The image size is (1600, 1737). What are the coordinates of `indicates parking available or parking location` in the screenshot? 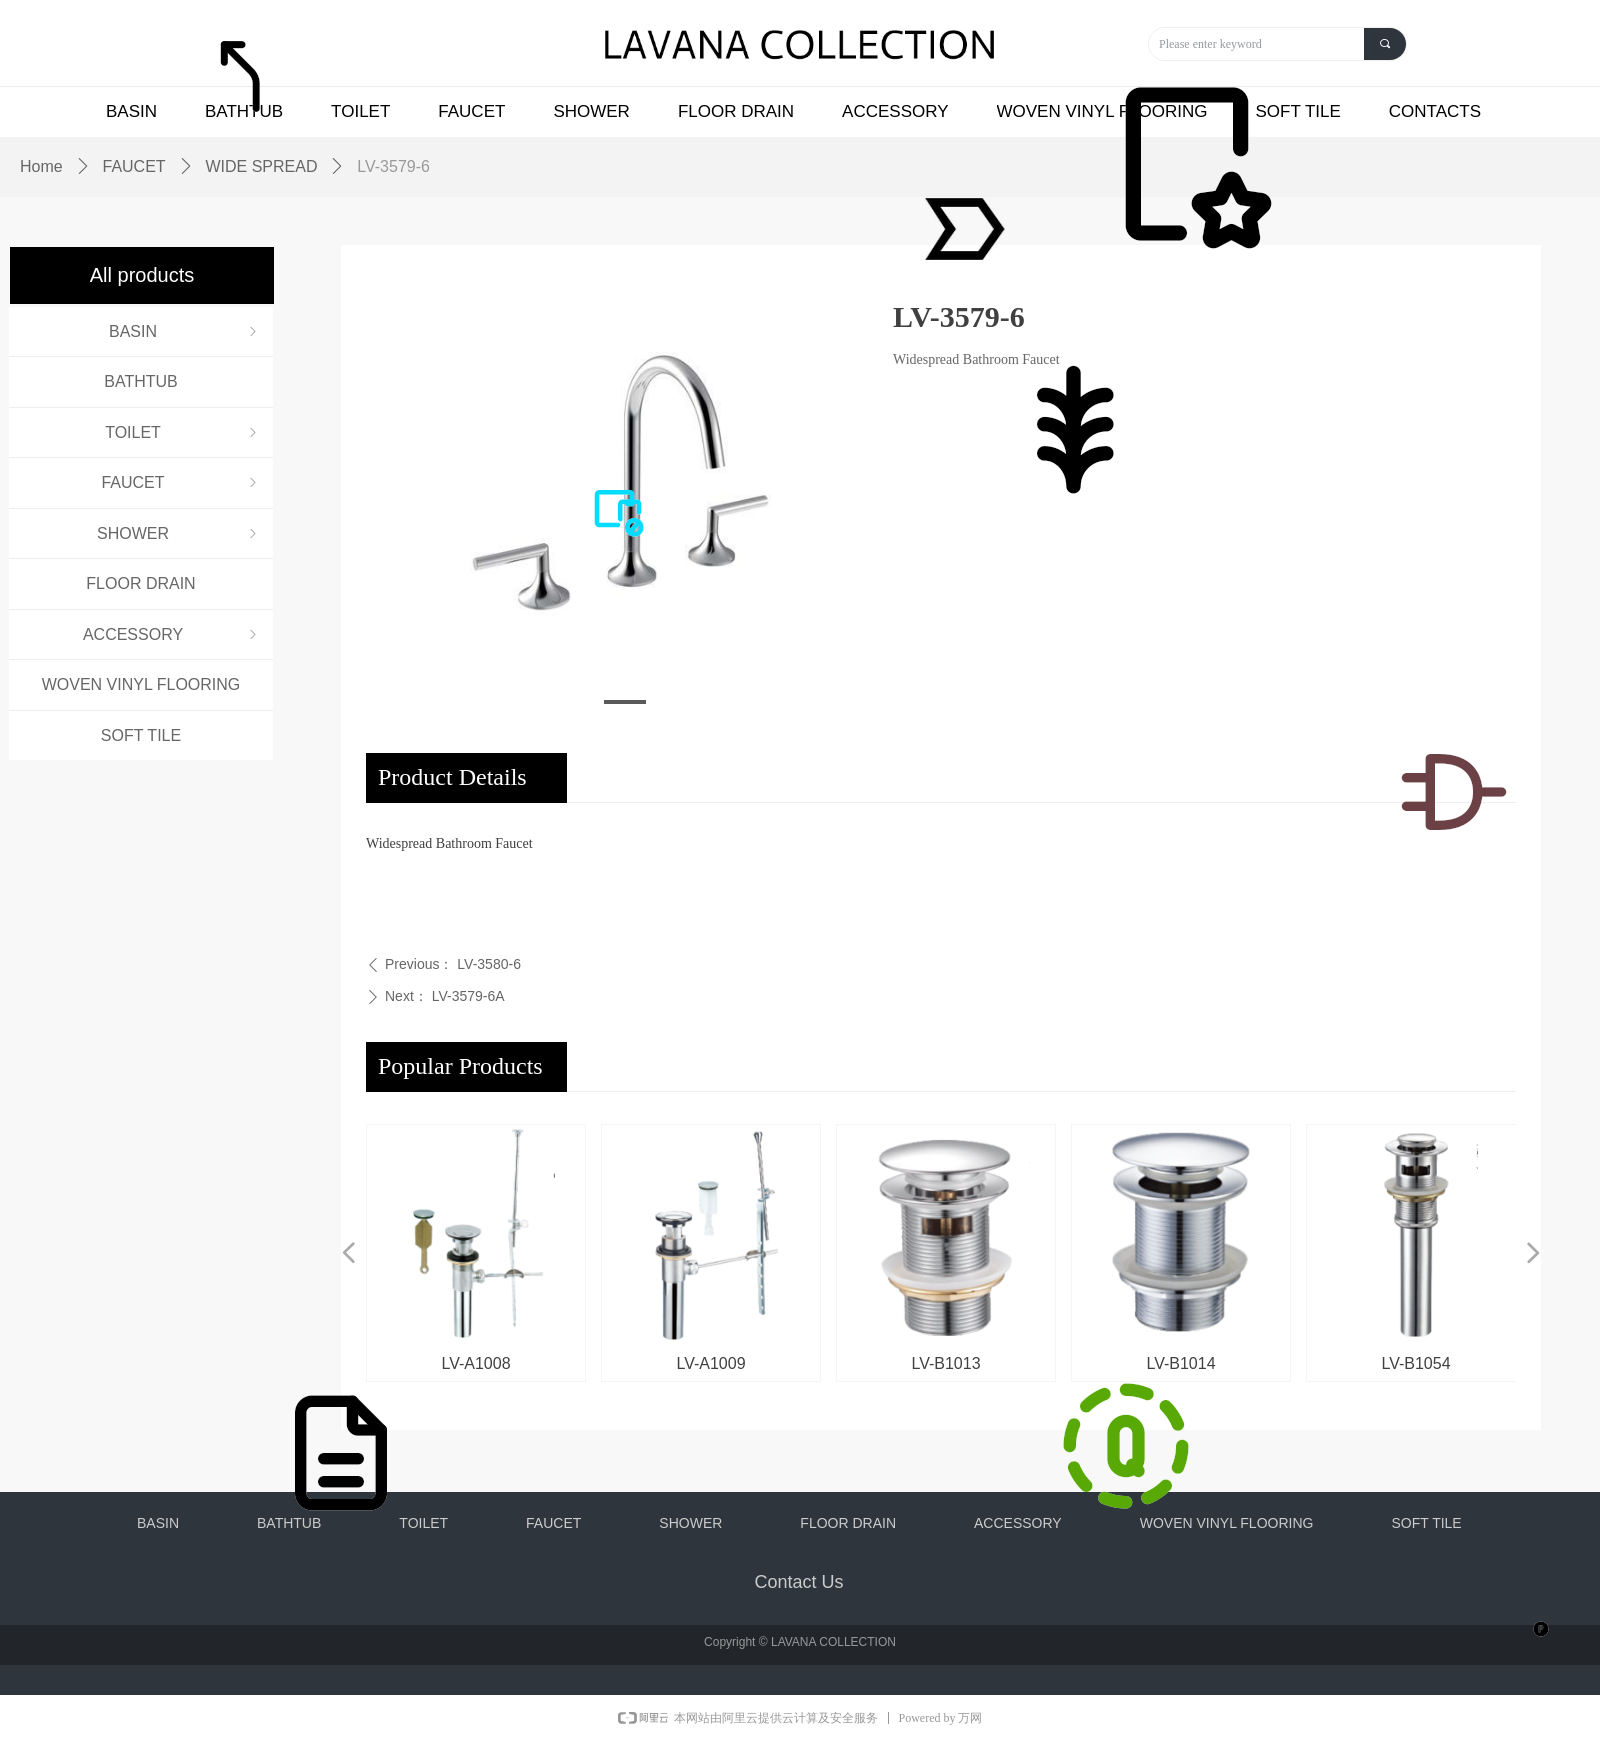 It's located at (1541, 1629).